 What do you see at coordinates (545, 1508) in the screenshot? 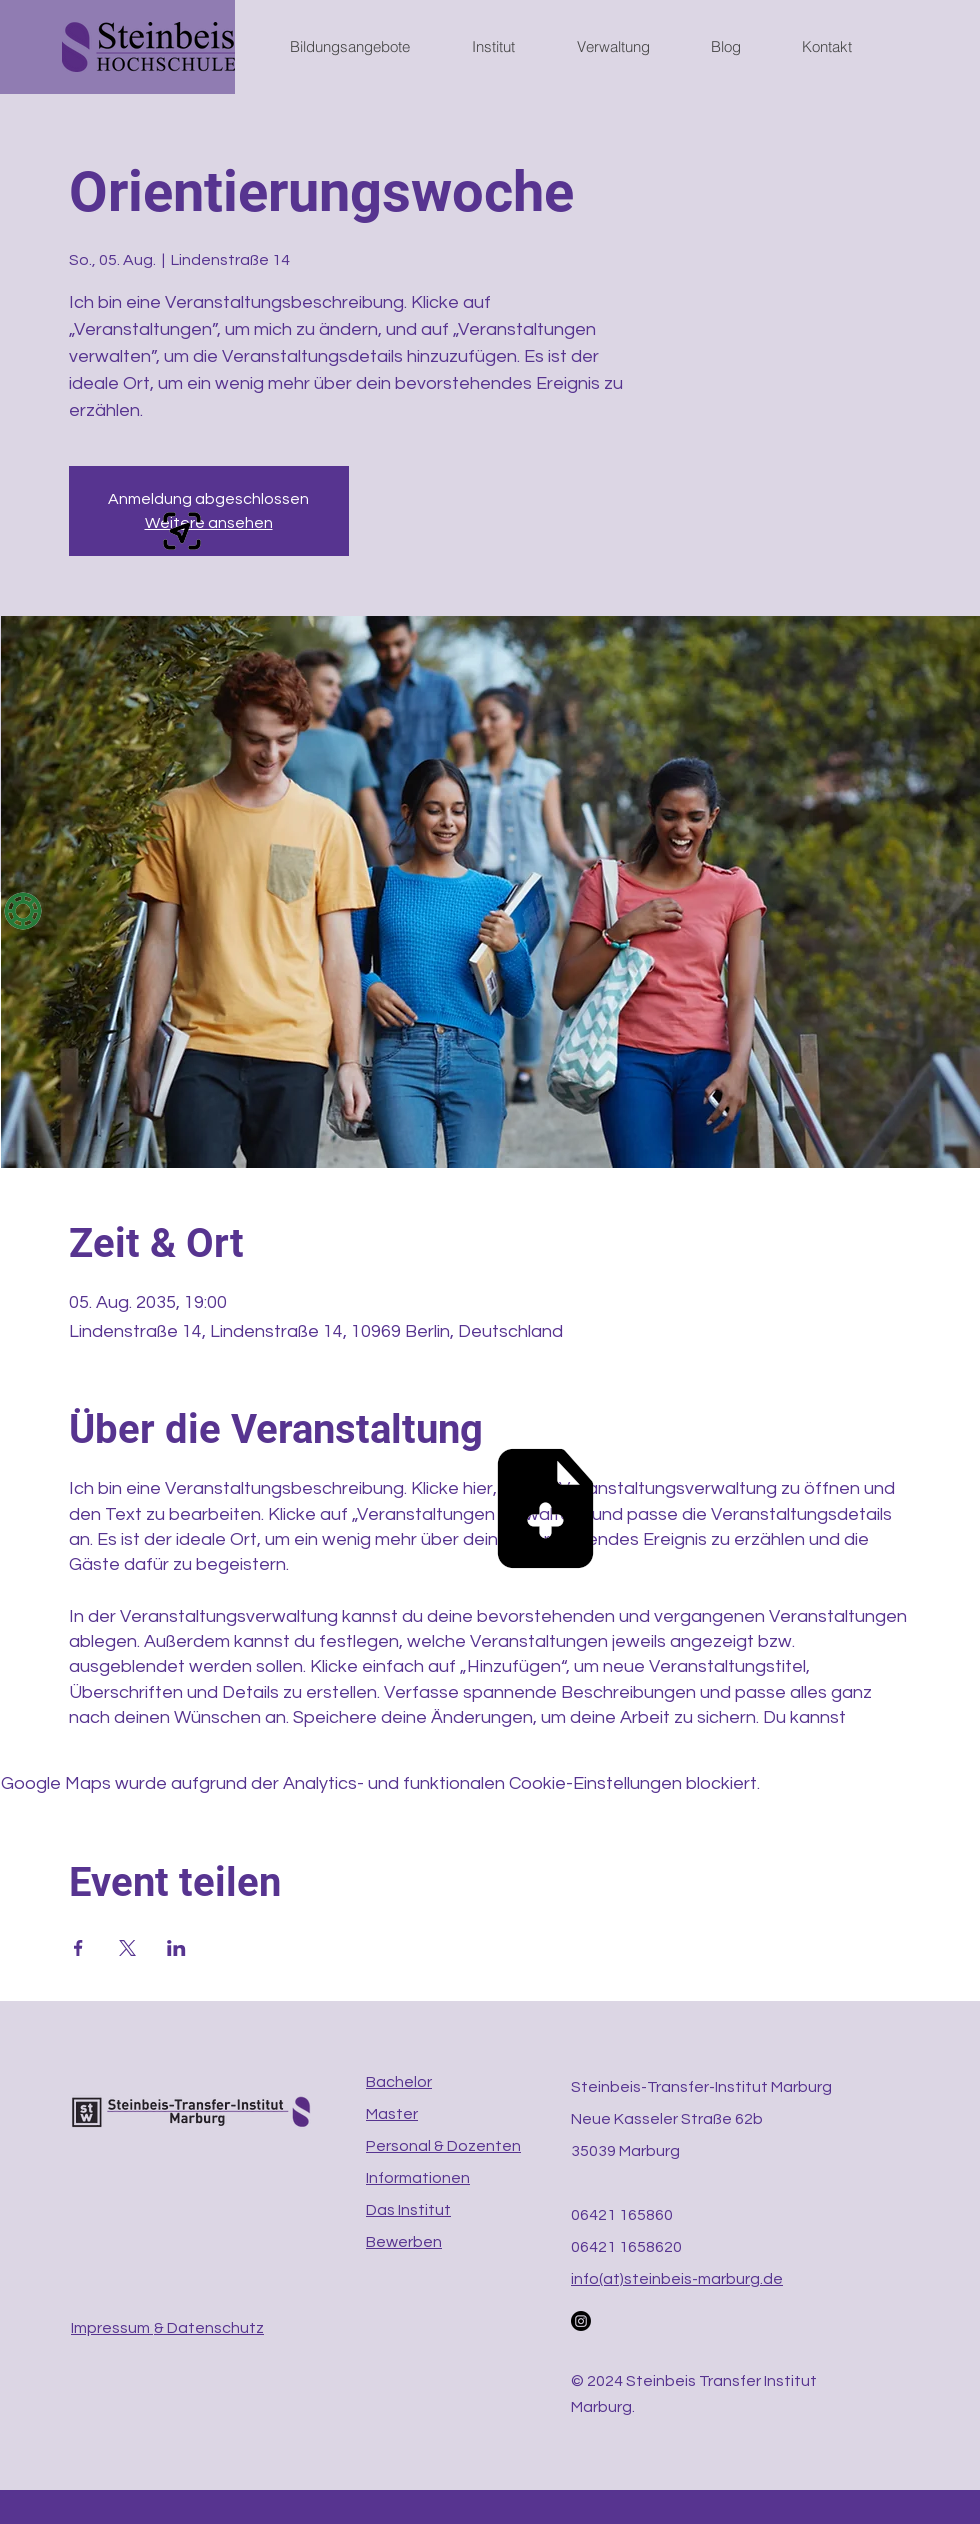
I see `create a new file` at bounding box center [545, 1508].